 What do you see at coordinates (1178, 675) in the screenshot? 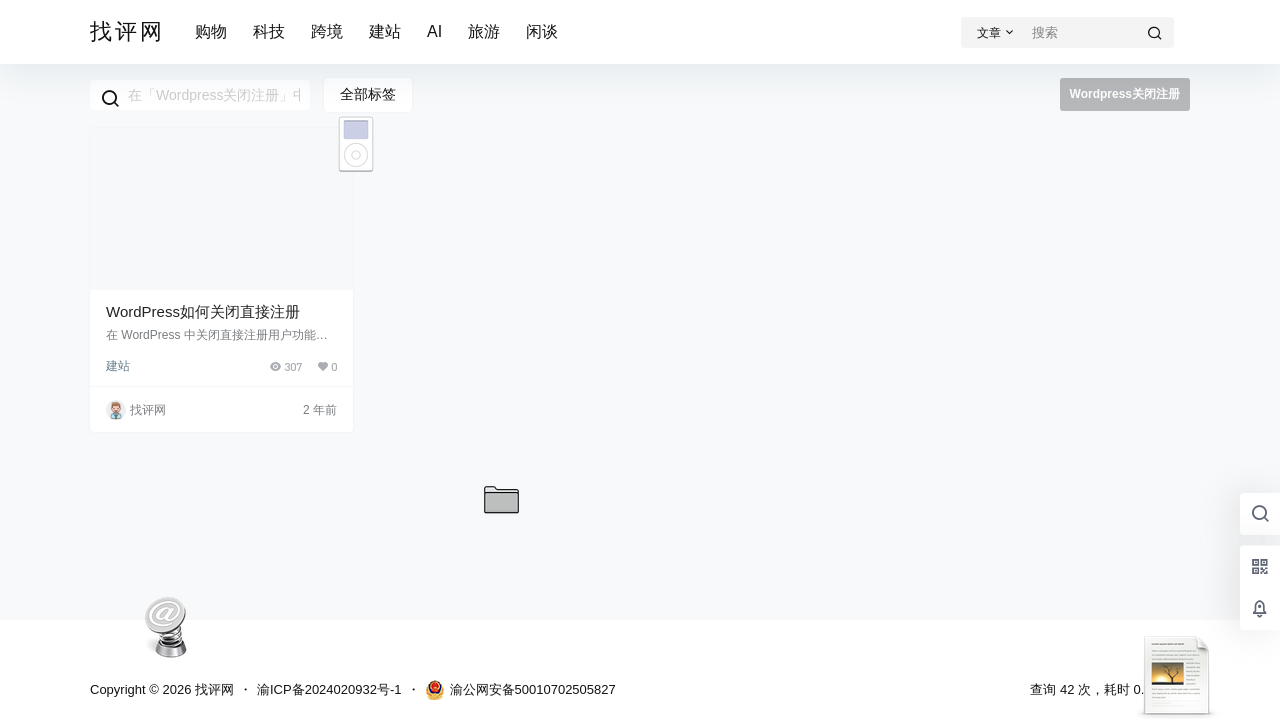
I see `open a document file` at bounding box center [1178, 675].